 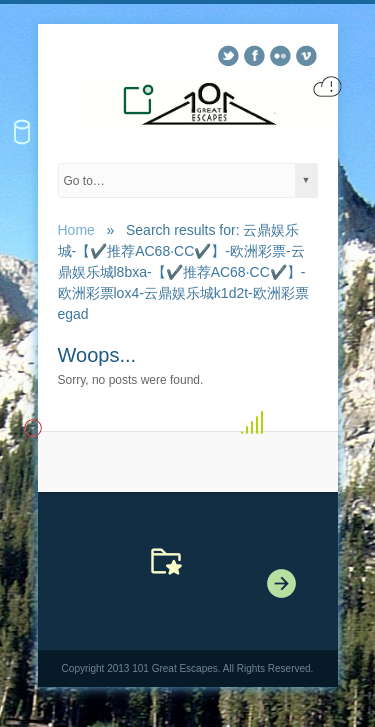 I want to click on indicates new notifications or alerts, so click(x=138, y=100).